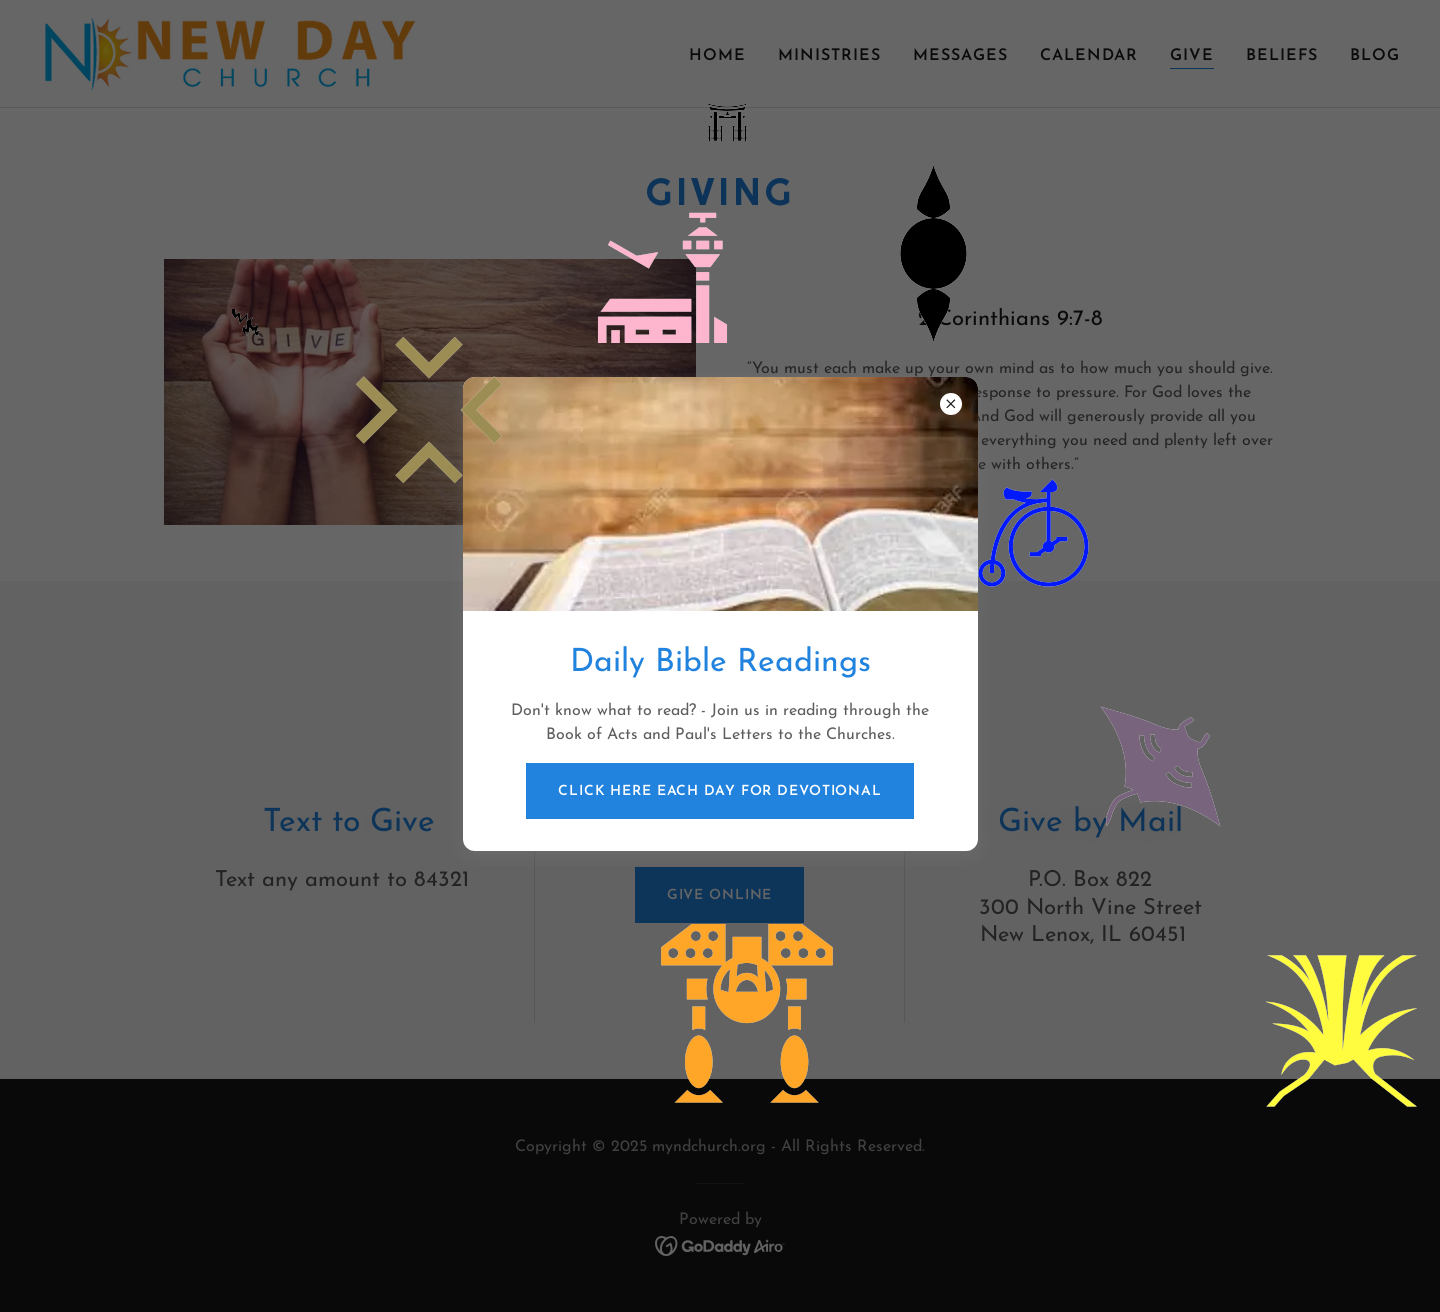 The width and height of the screenshot is (1440, 1312). I want to click on center or focus on a target point, so click(429, 410).